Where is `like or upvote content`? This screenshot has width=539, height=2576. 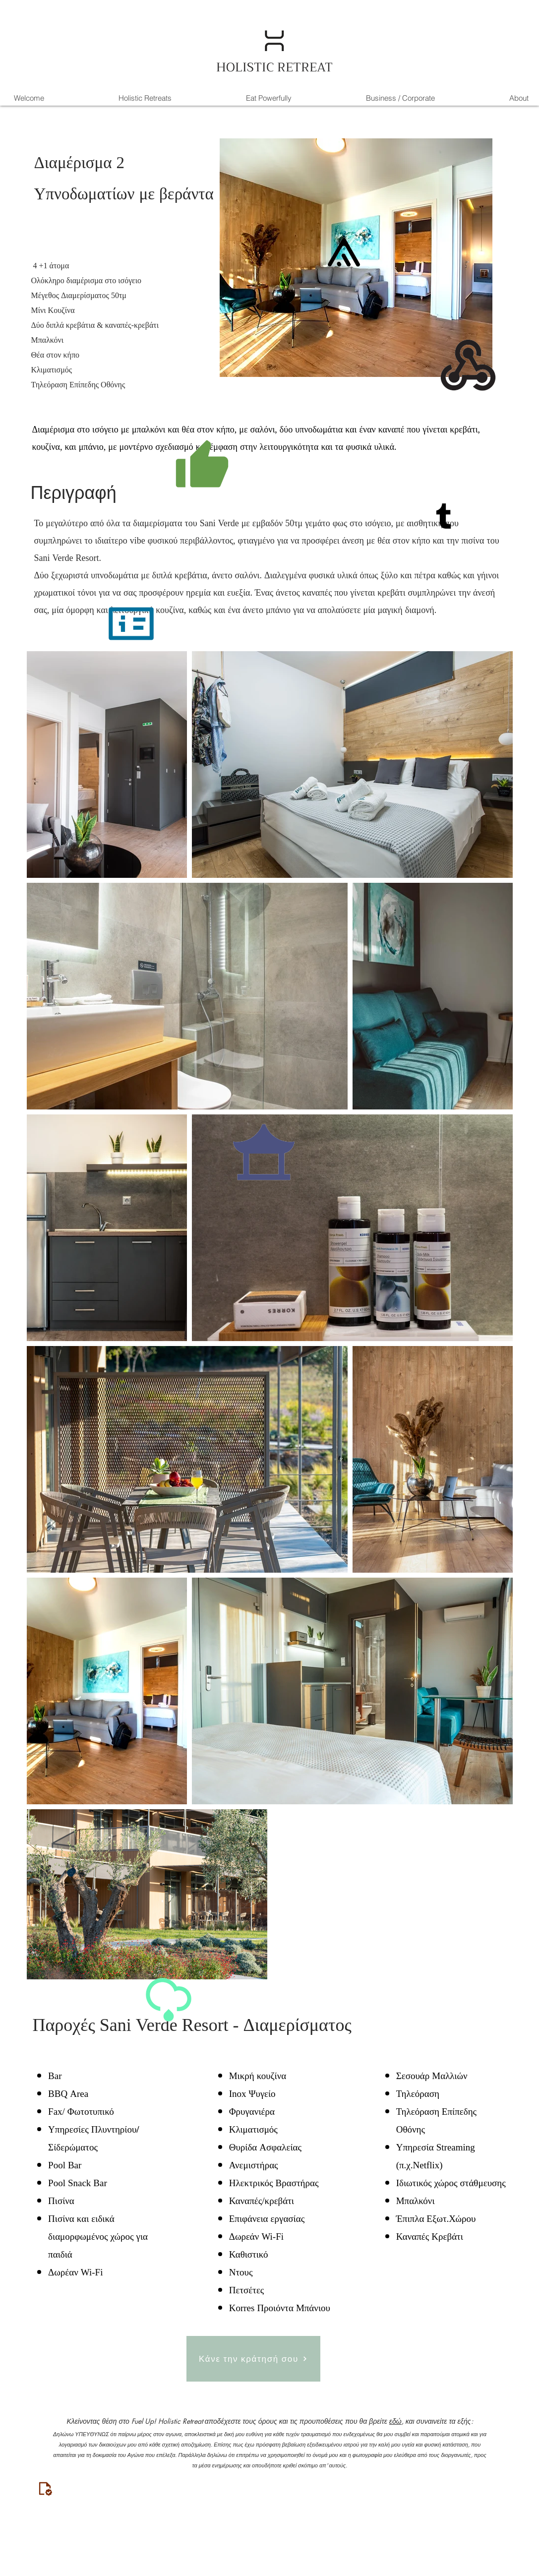 like or upvote content is located at coordinates (202, 466).